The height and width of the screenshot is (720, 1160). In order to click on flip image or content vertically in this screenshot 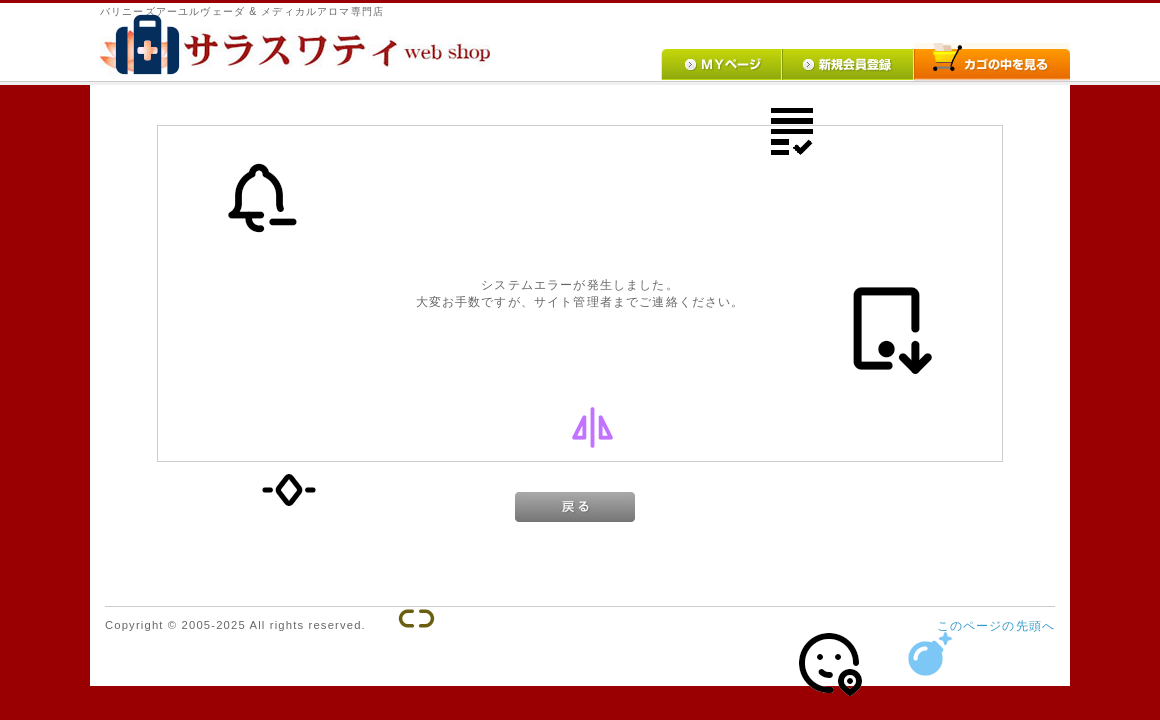, I will do `click(592, 427)`.